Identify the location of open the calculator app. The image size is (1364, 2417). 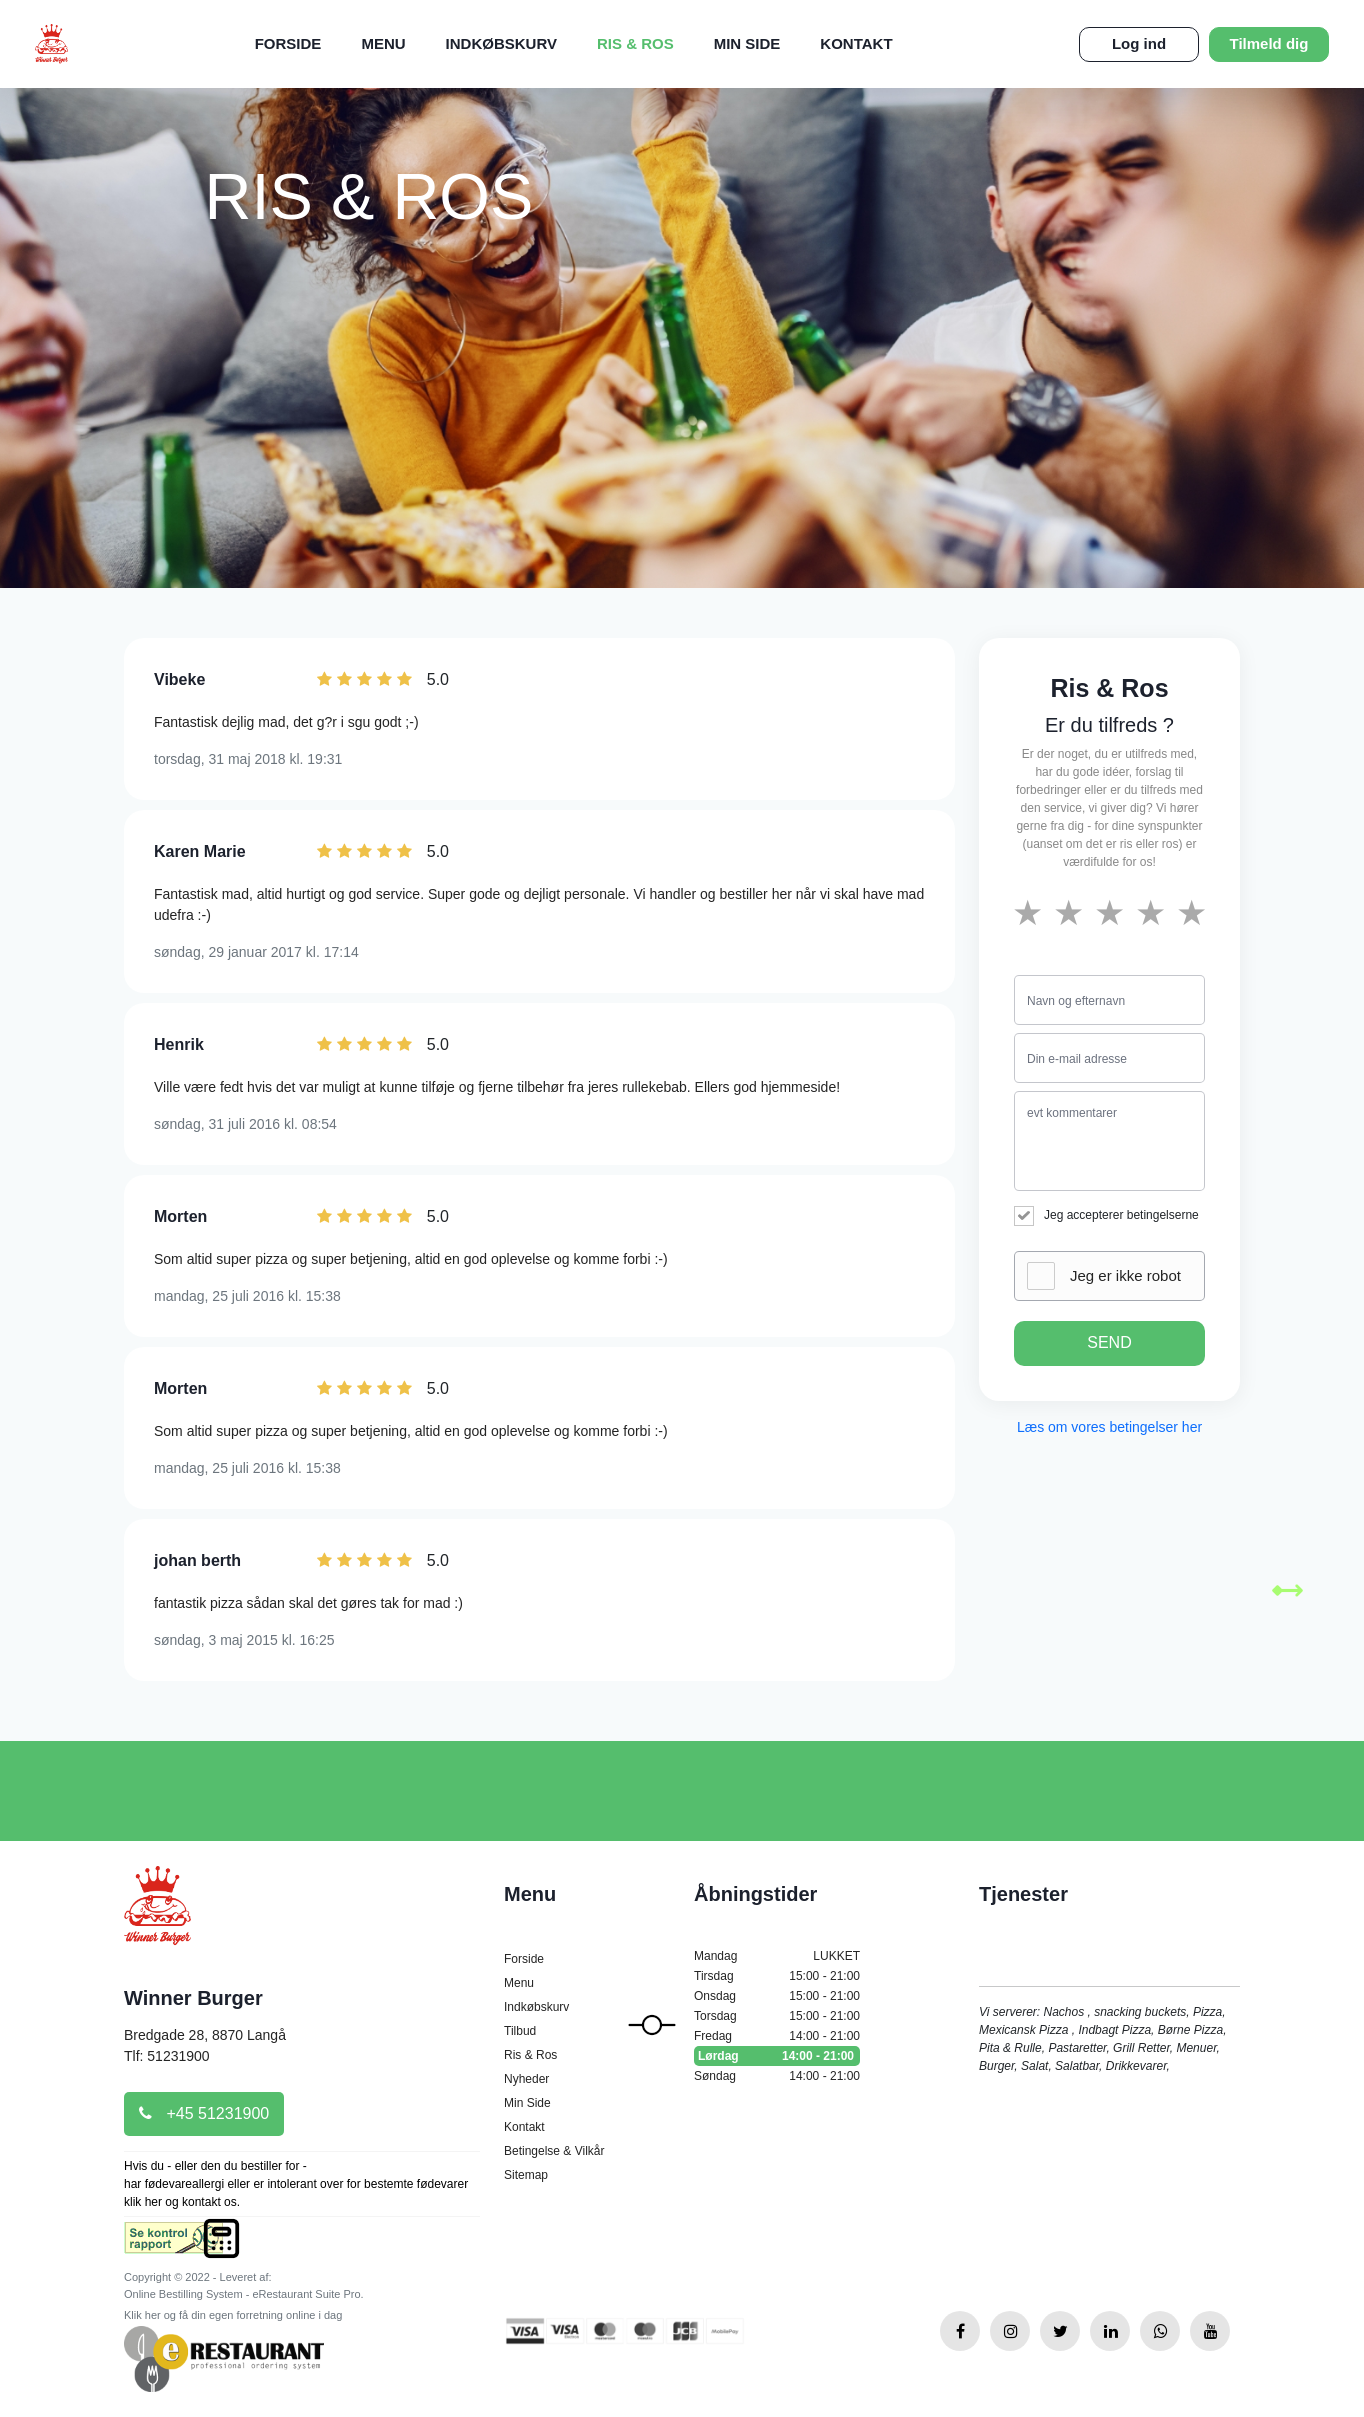
(221, 2238).